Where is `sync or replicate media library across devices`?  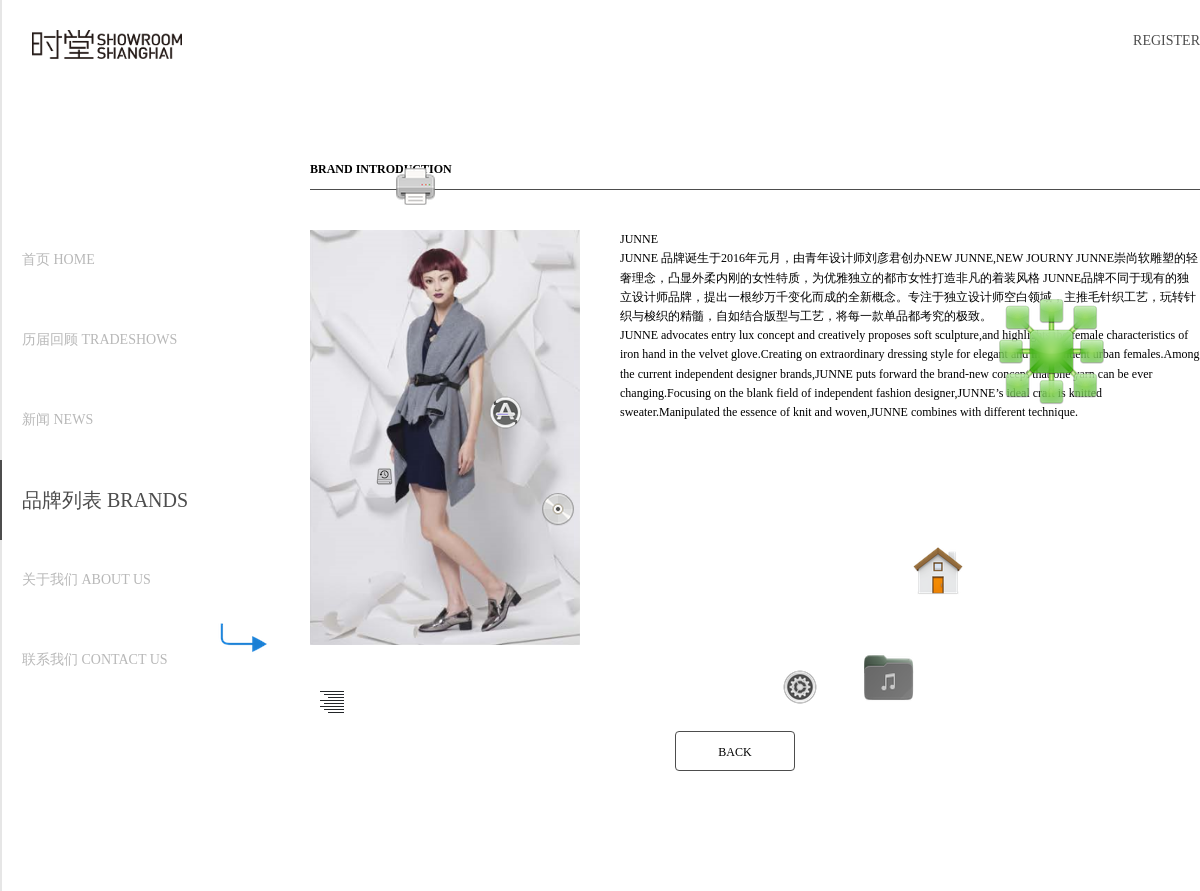
sync or replicate media library across devices is located at coordinates (1051, 351).